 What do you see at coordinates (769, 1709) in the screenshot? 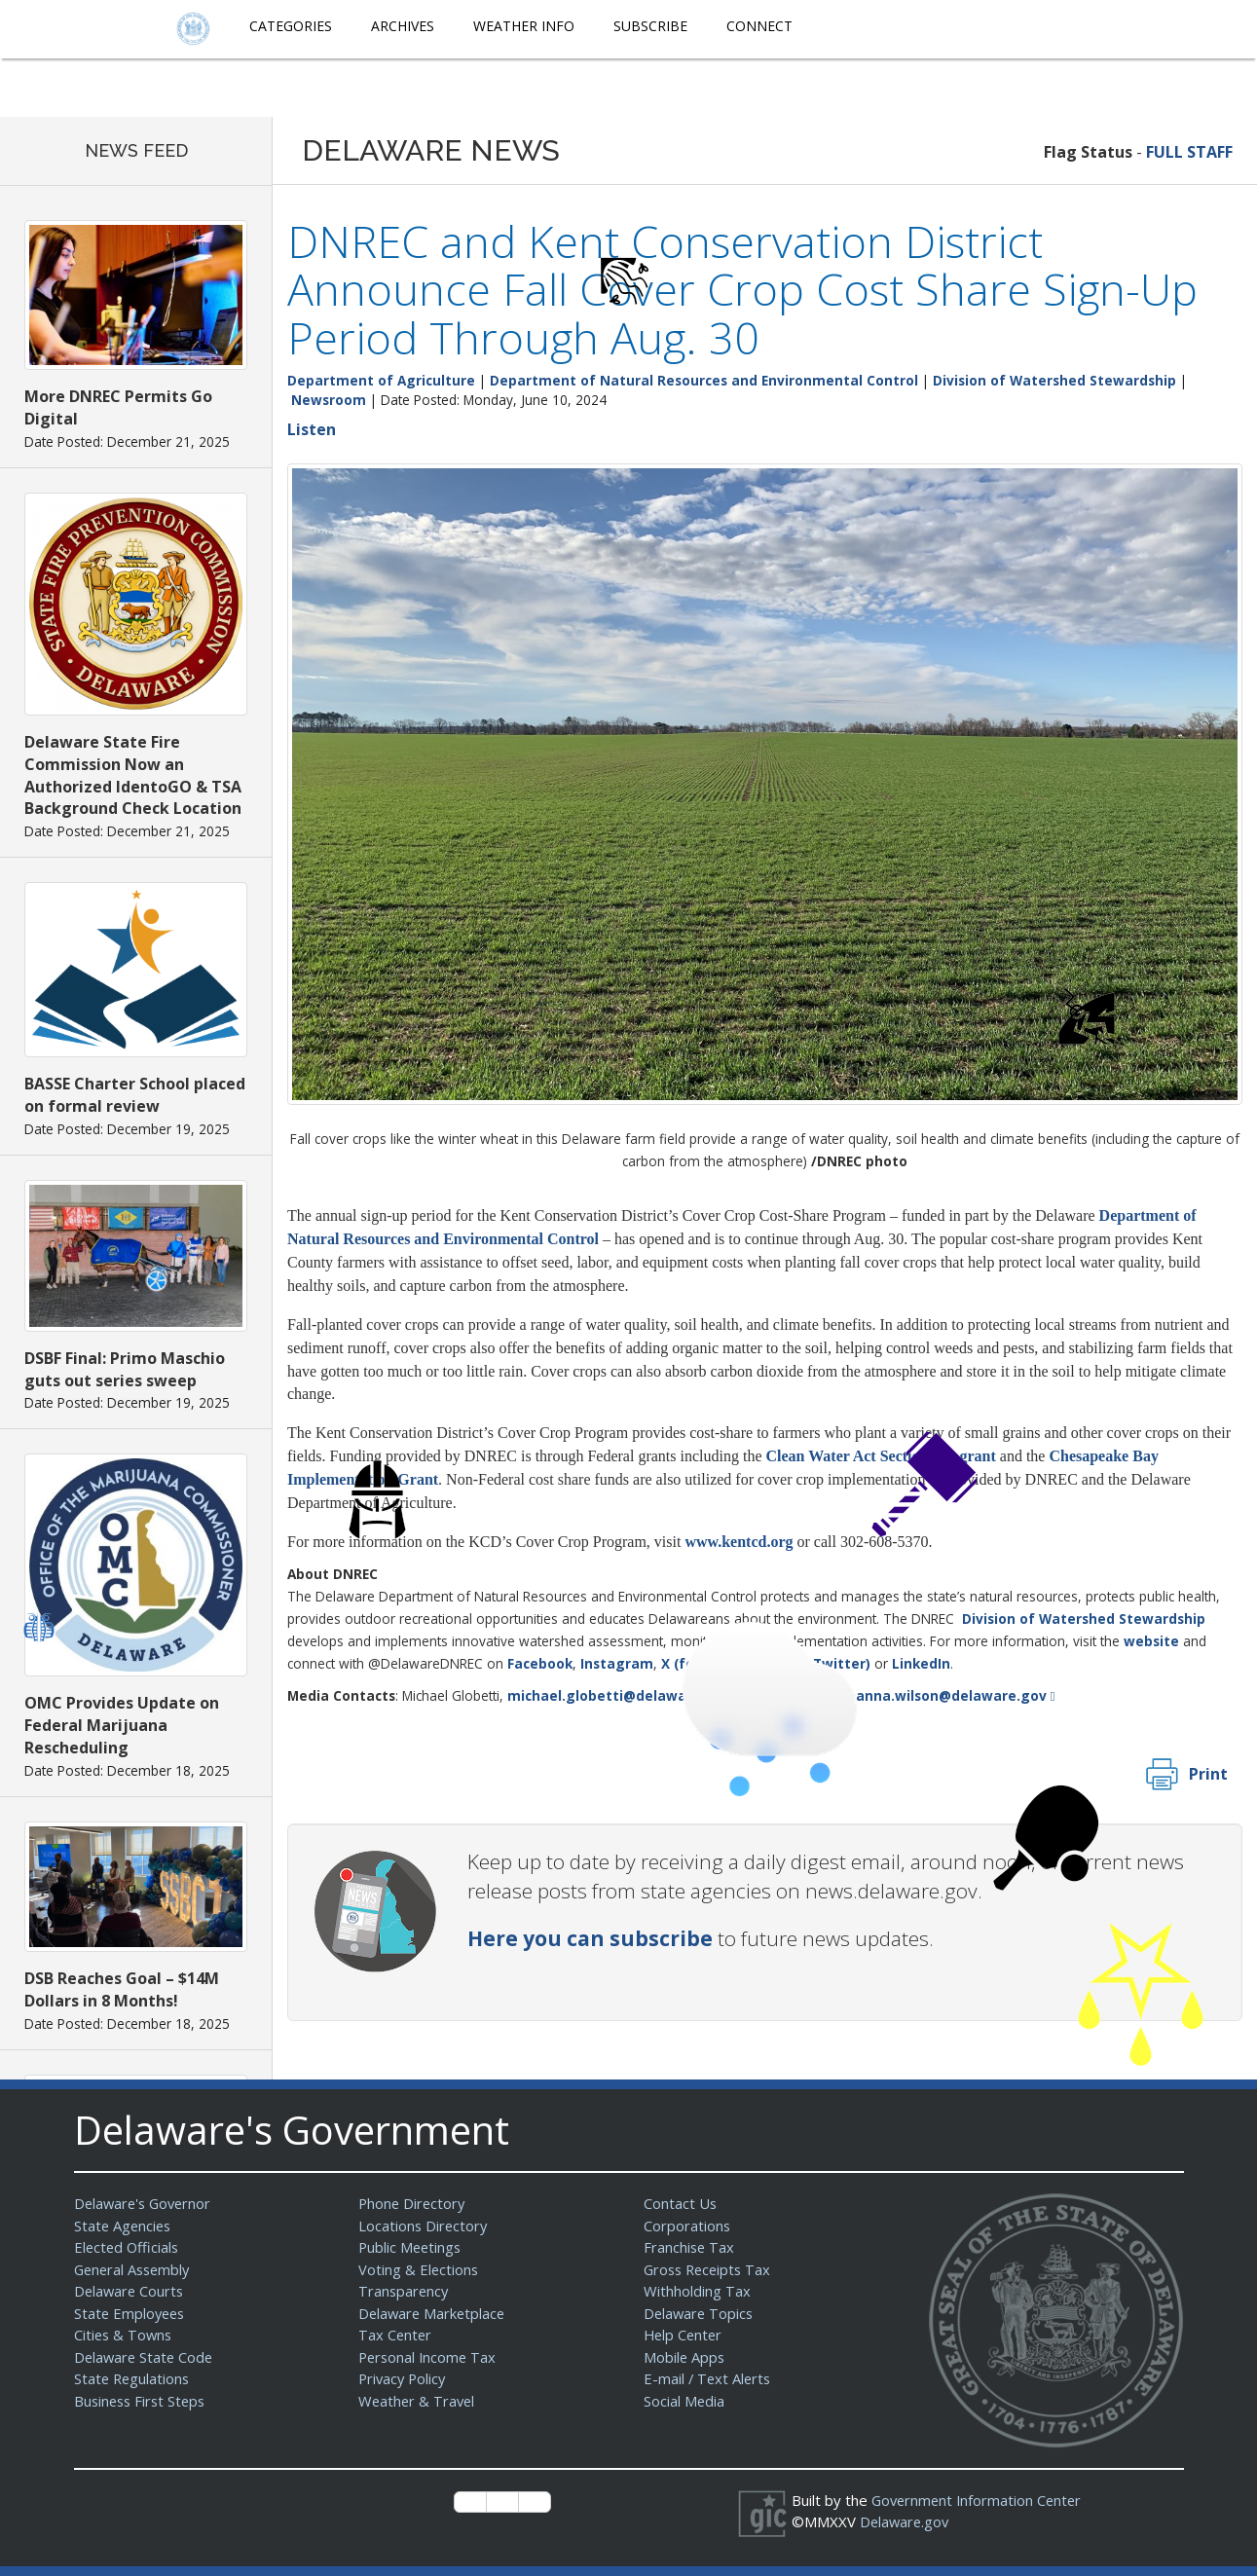
I see `indicates freezing rain weather conditions` at bounding box center [769, 1709].